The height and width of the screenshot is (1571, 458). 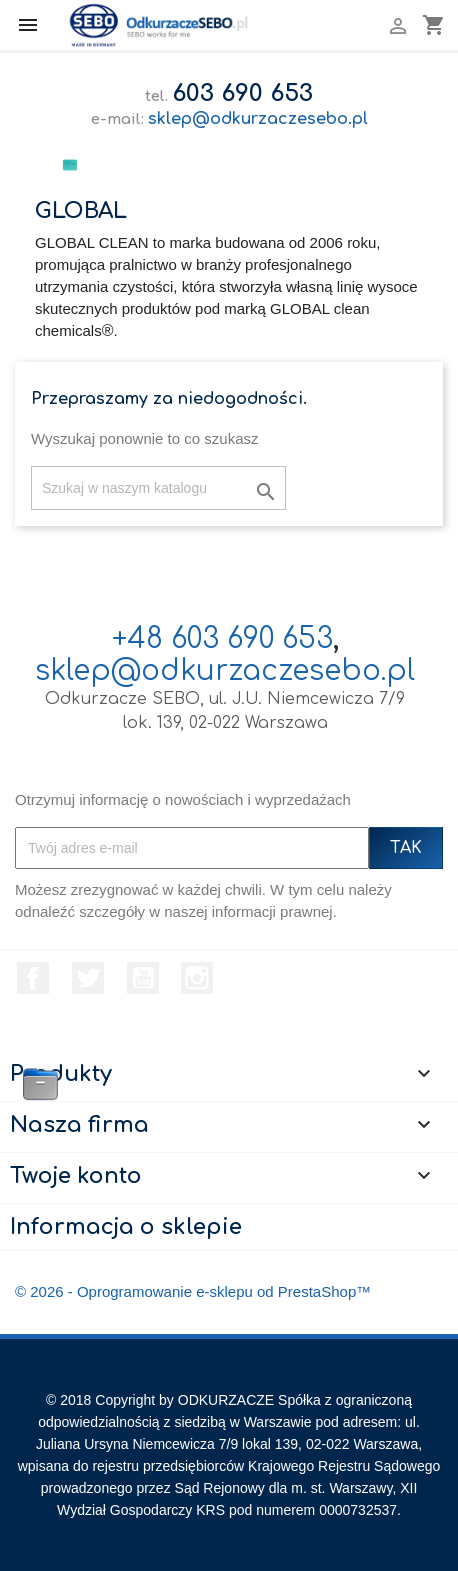 What do you see at coordinates (70, 165) in the screenshot?
I see `open psensor temperature monitoring app` at bounding box center [70, 165].